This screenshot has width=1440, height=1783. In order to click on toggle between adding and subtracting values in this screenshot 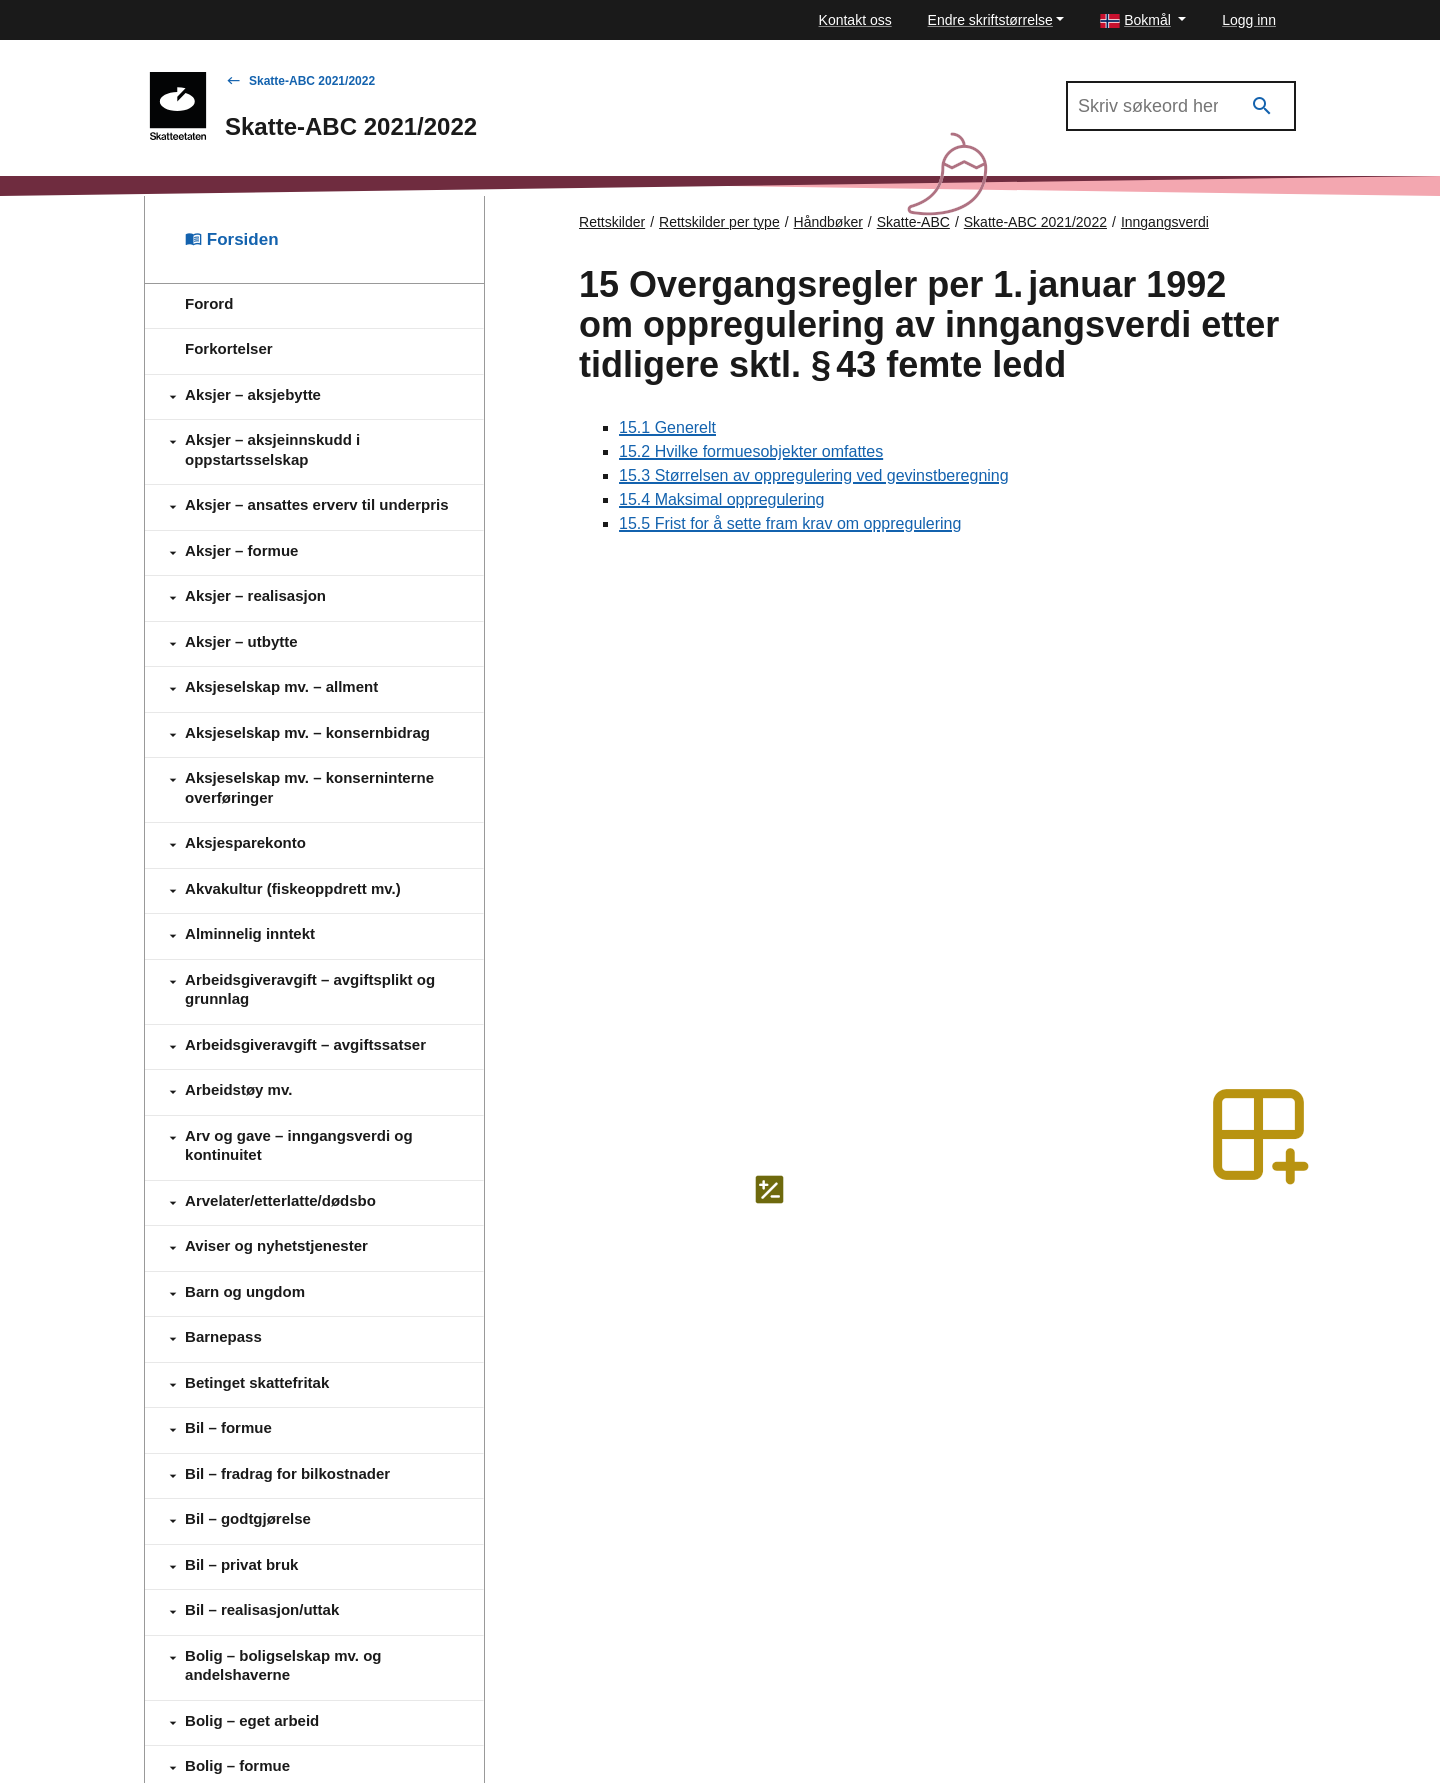, I will do `click(769, 1189)`.